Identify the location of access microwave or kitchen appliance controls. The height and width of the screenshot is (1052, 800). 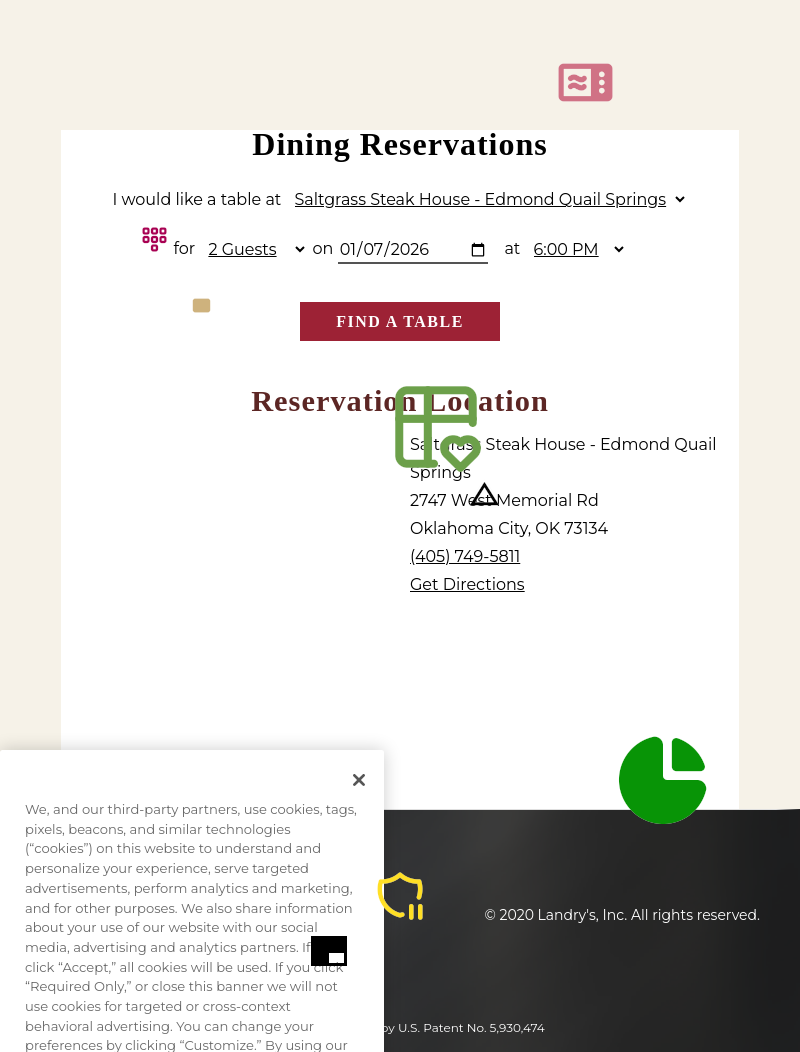
(585, 82).